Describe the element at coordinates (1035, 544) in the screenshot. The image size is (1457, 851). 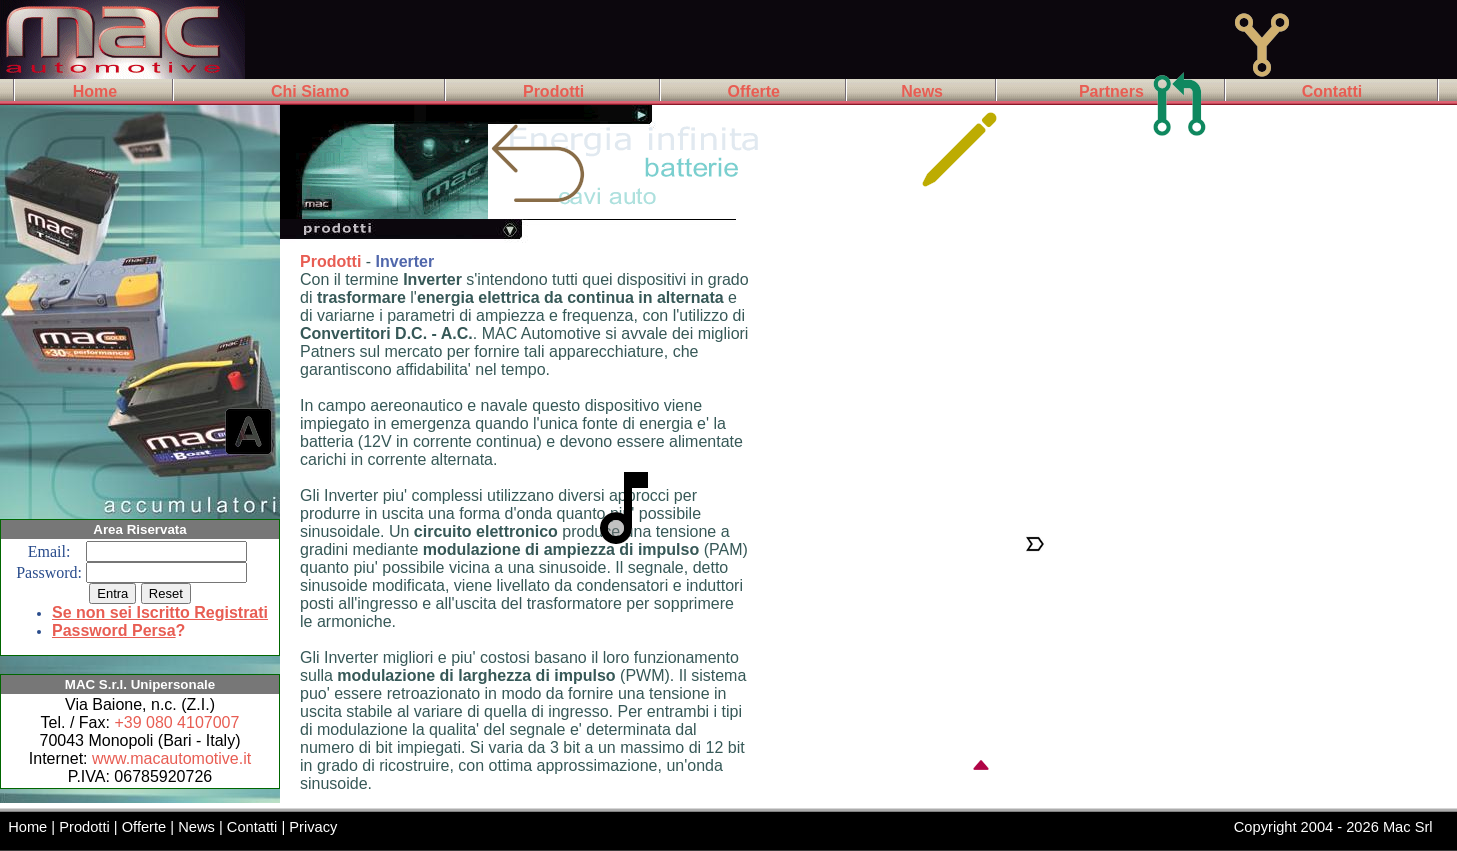
I see `mark a message or item as important` at that location.